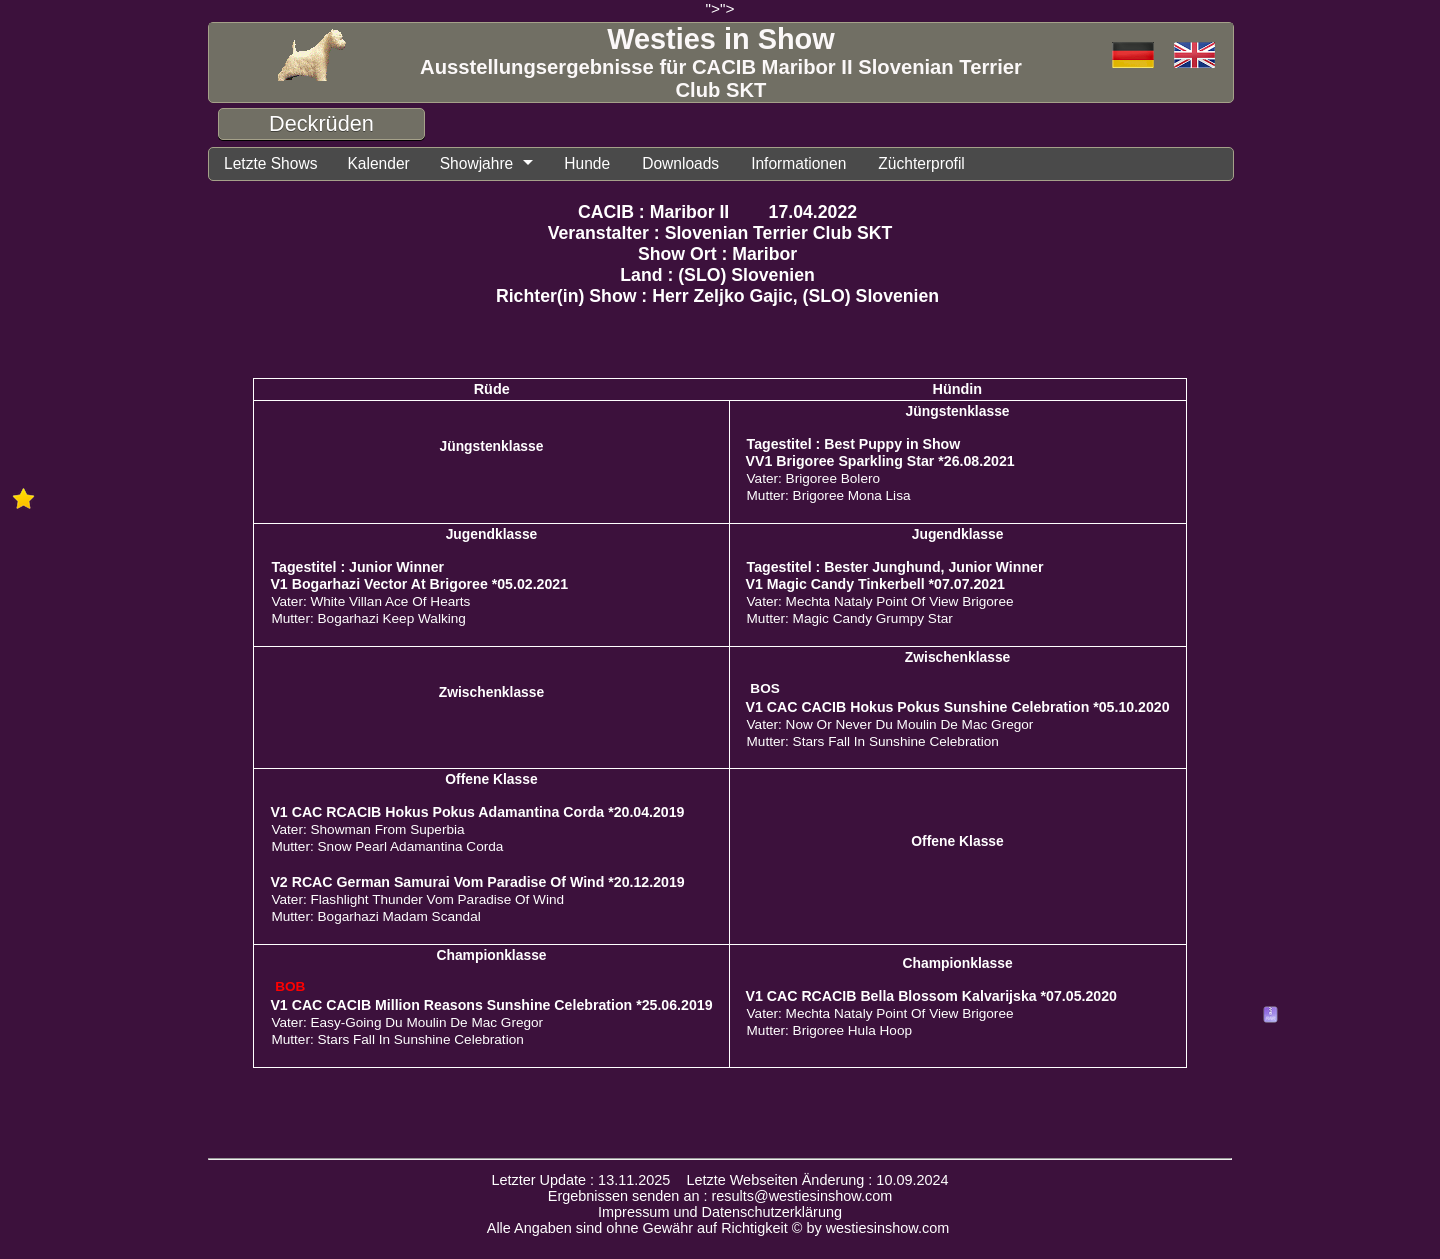  Describe the element at coordinates (23, 498) in the screenshot. I see `mark item as favorite` at that location.